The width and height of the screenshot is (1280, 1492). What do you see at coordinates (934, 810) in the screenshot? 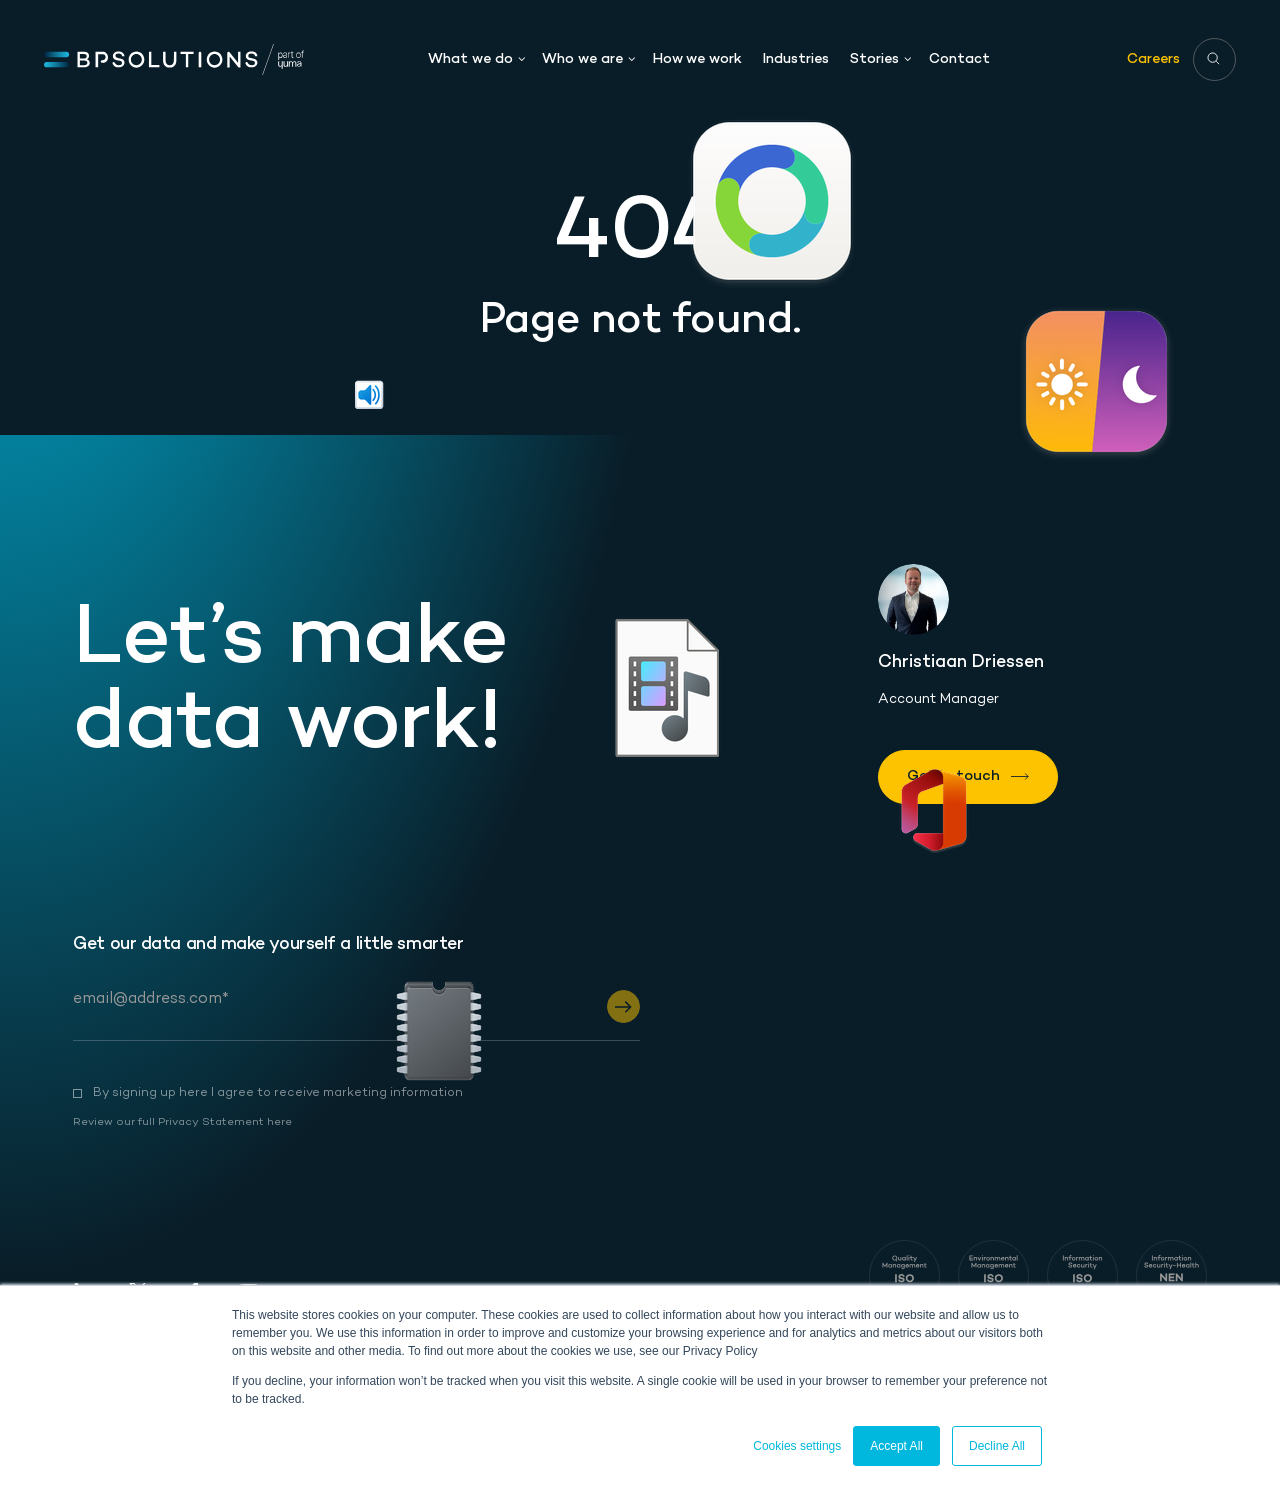
I see `open Microsoft Office suite` at bounding box center [934, 810].